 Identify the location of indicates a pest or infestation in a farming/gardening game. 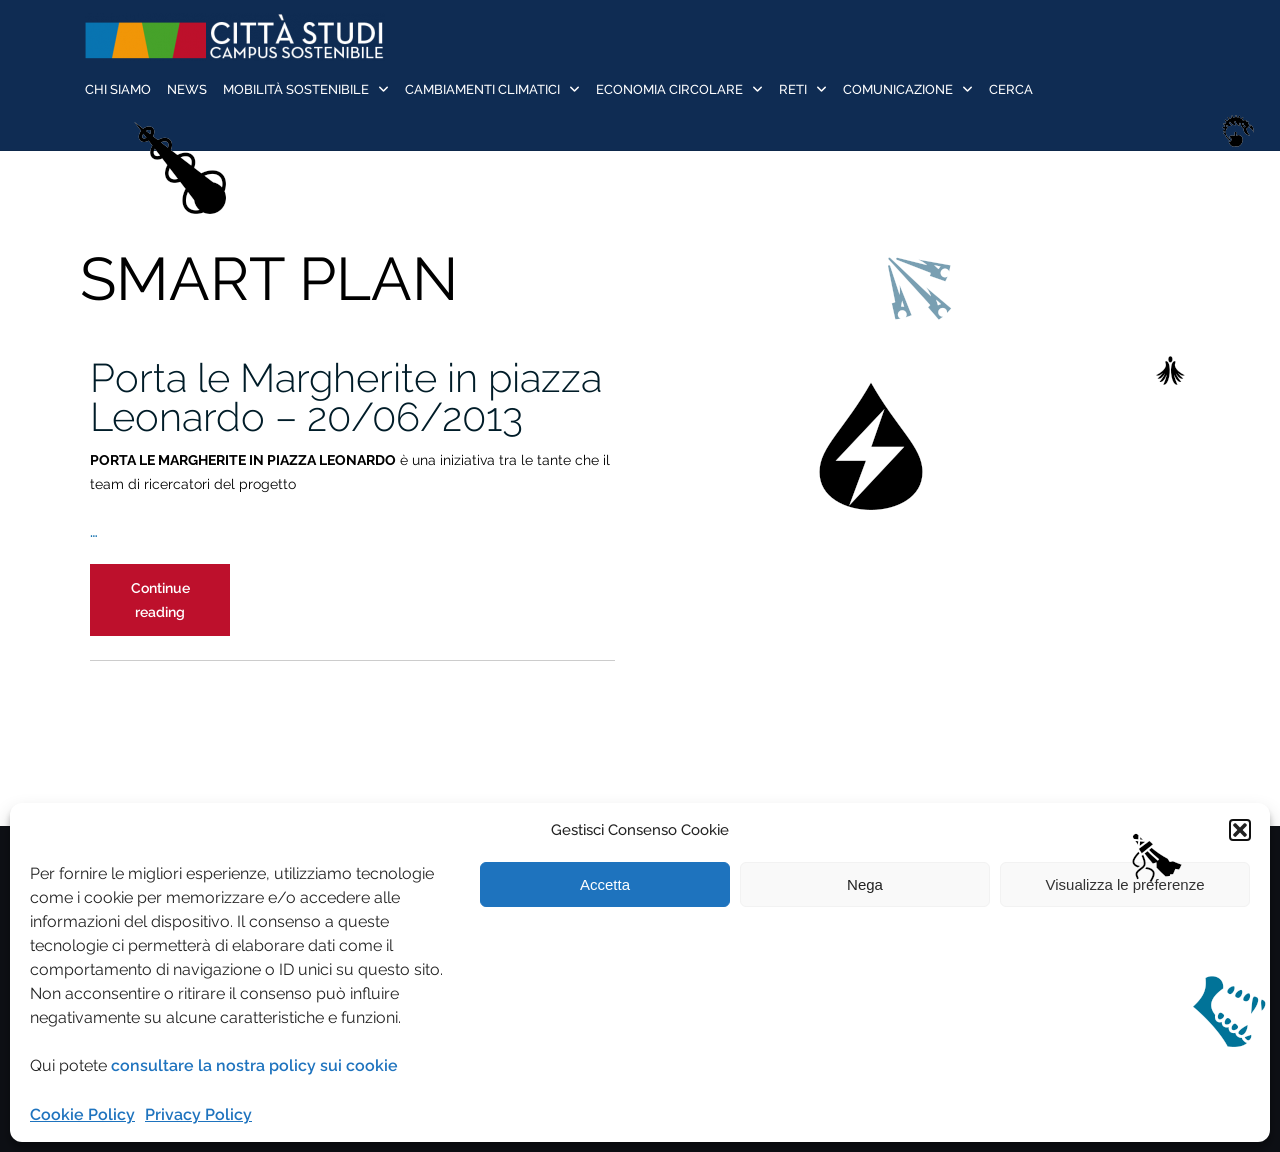
(1238, 131).